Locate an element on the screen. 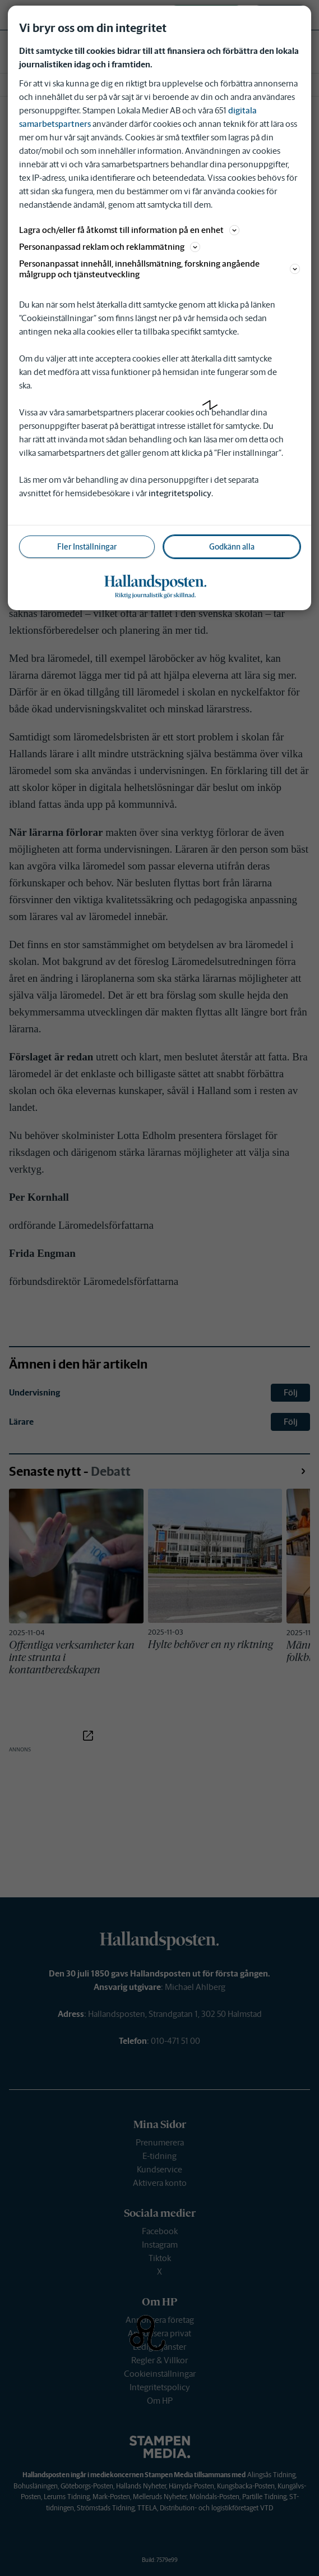  select sawtooth waveform for audio synthesis is located at coordinates (210, 405).